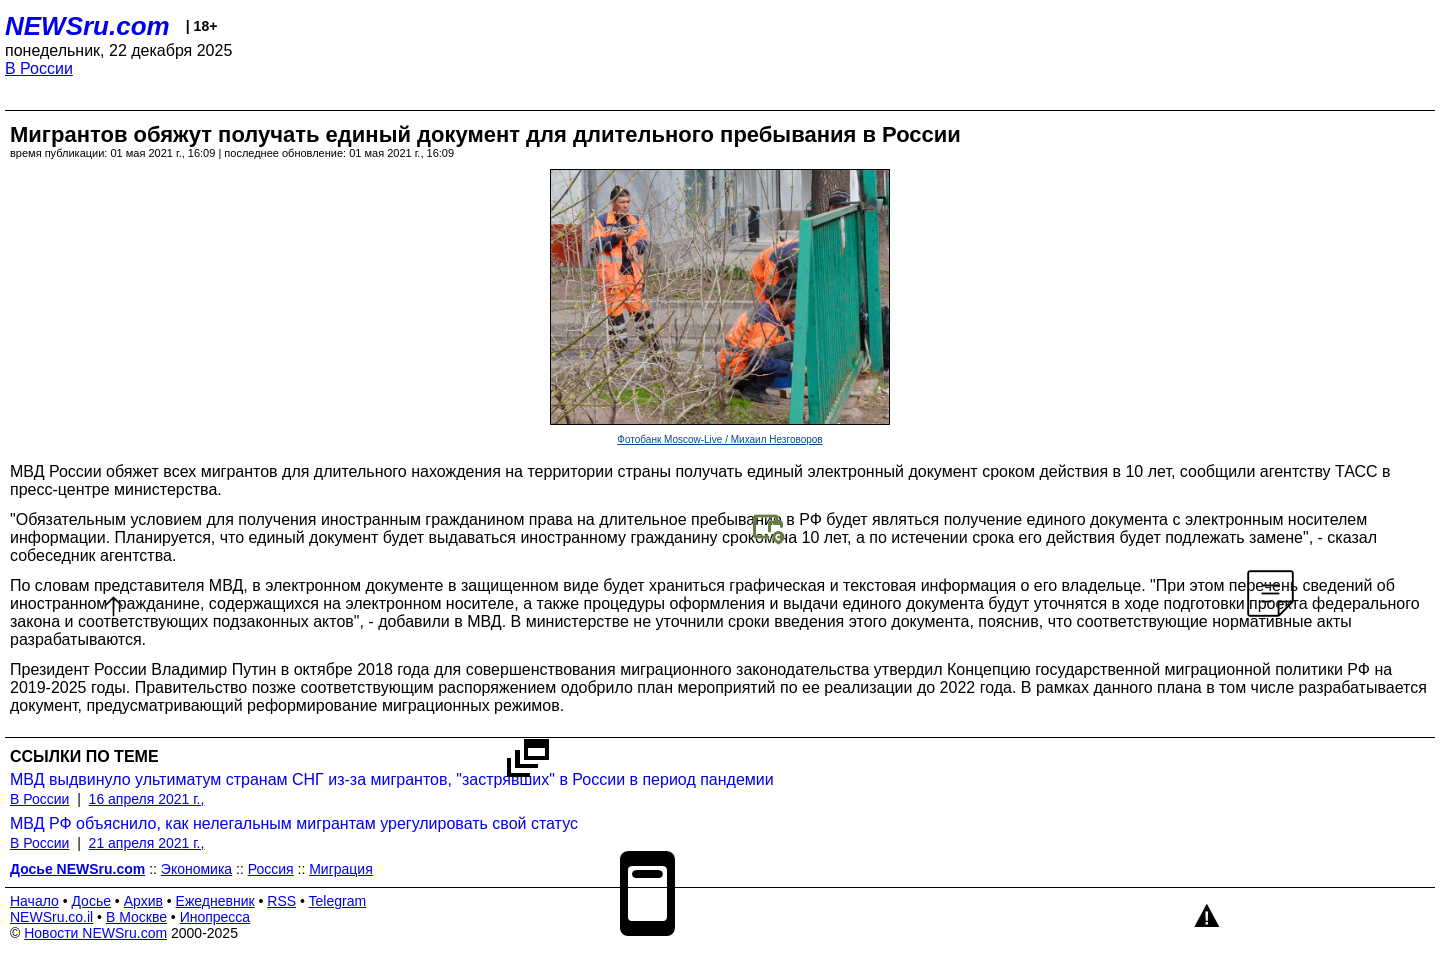 Image resolution: width=1440 pixels, height=972 pixels. What do you see at coordinates (1270, 593) in the screenshot?
I see `create a new note` at bounding box center [1270, 593].